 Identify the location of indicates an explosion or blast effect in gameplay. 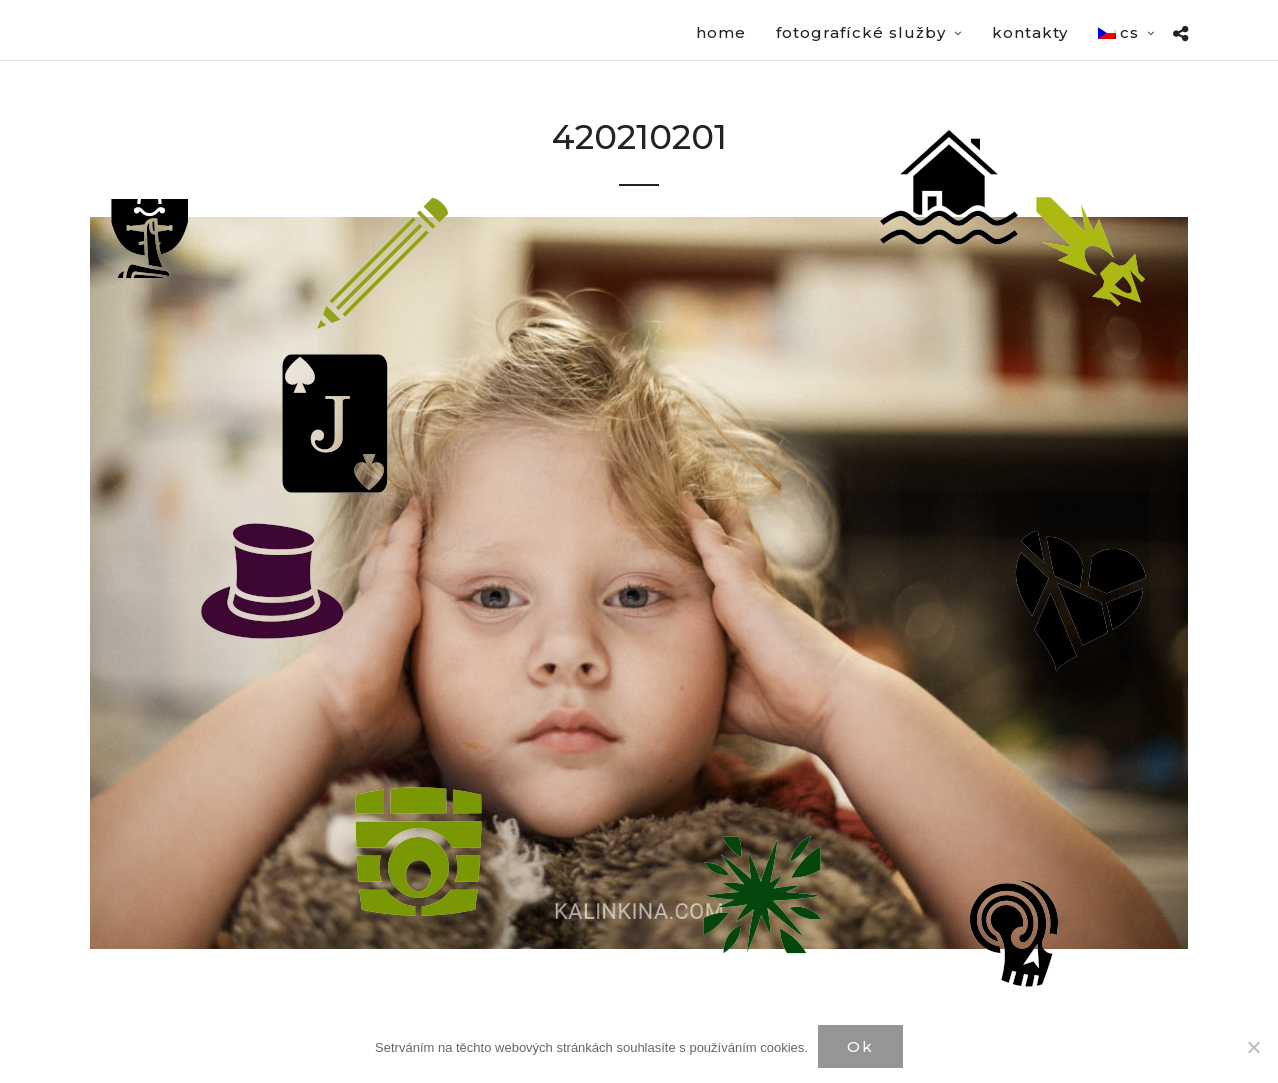
(762, 895).